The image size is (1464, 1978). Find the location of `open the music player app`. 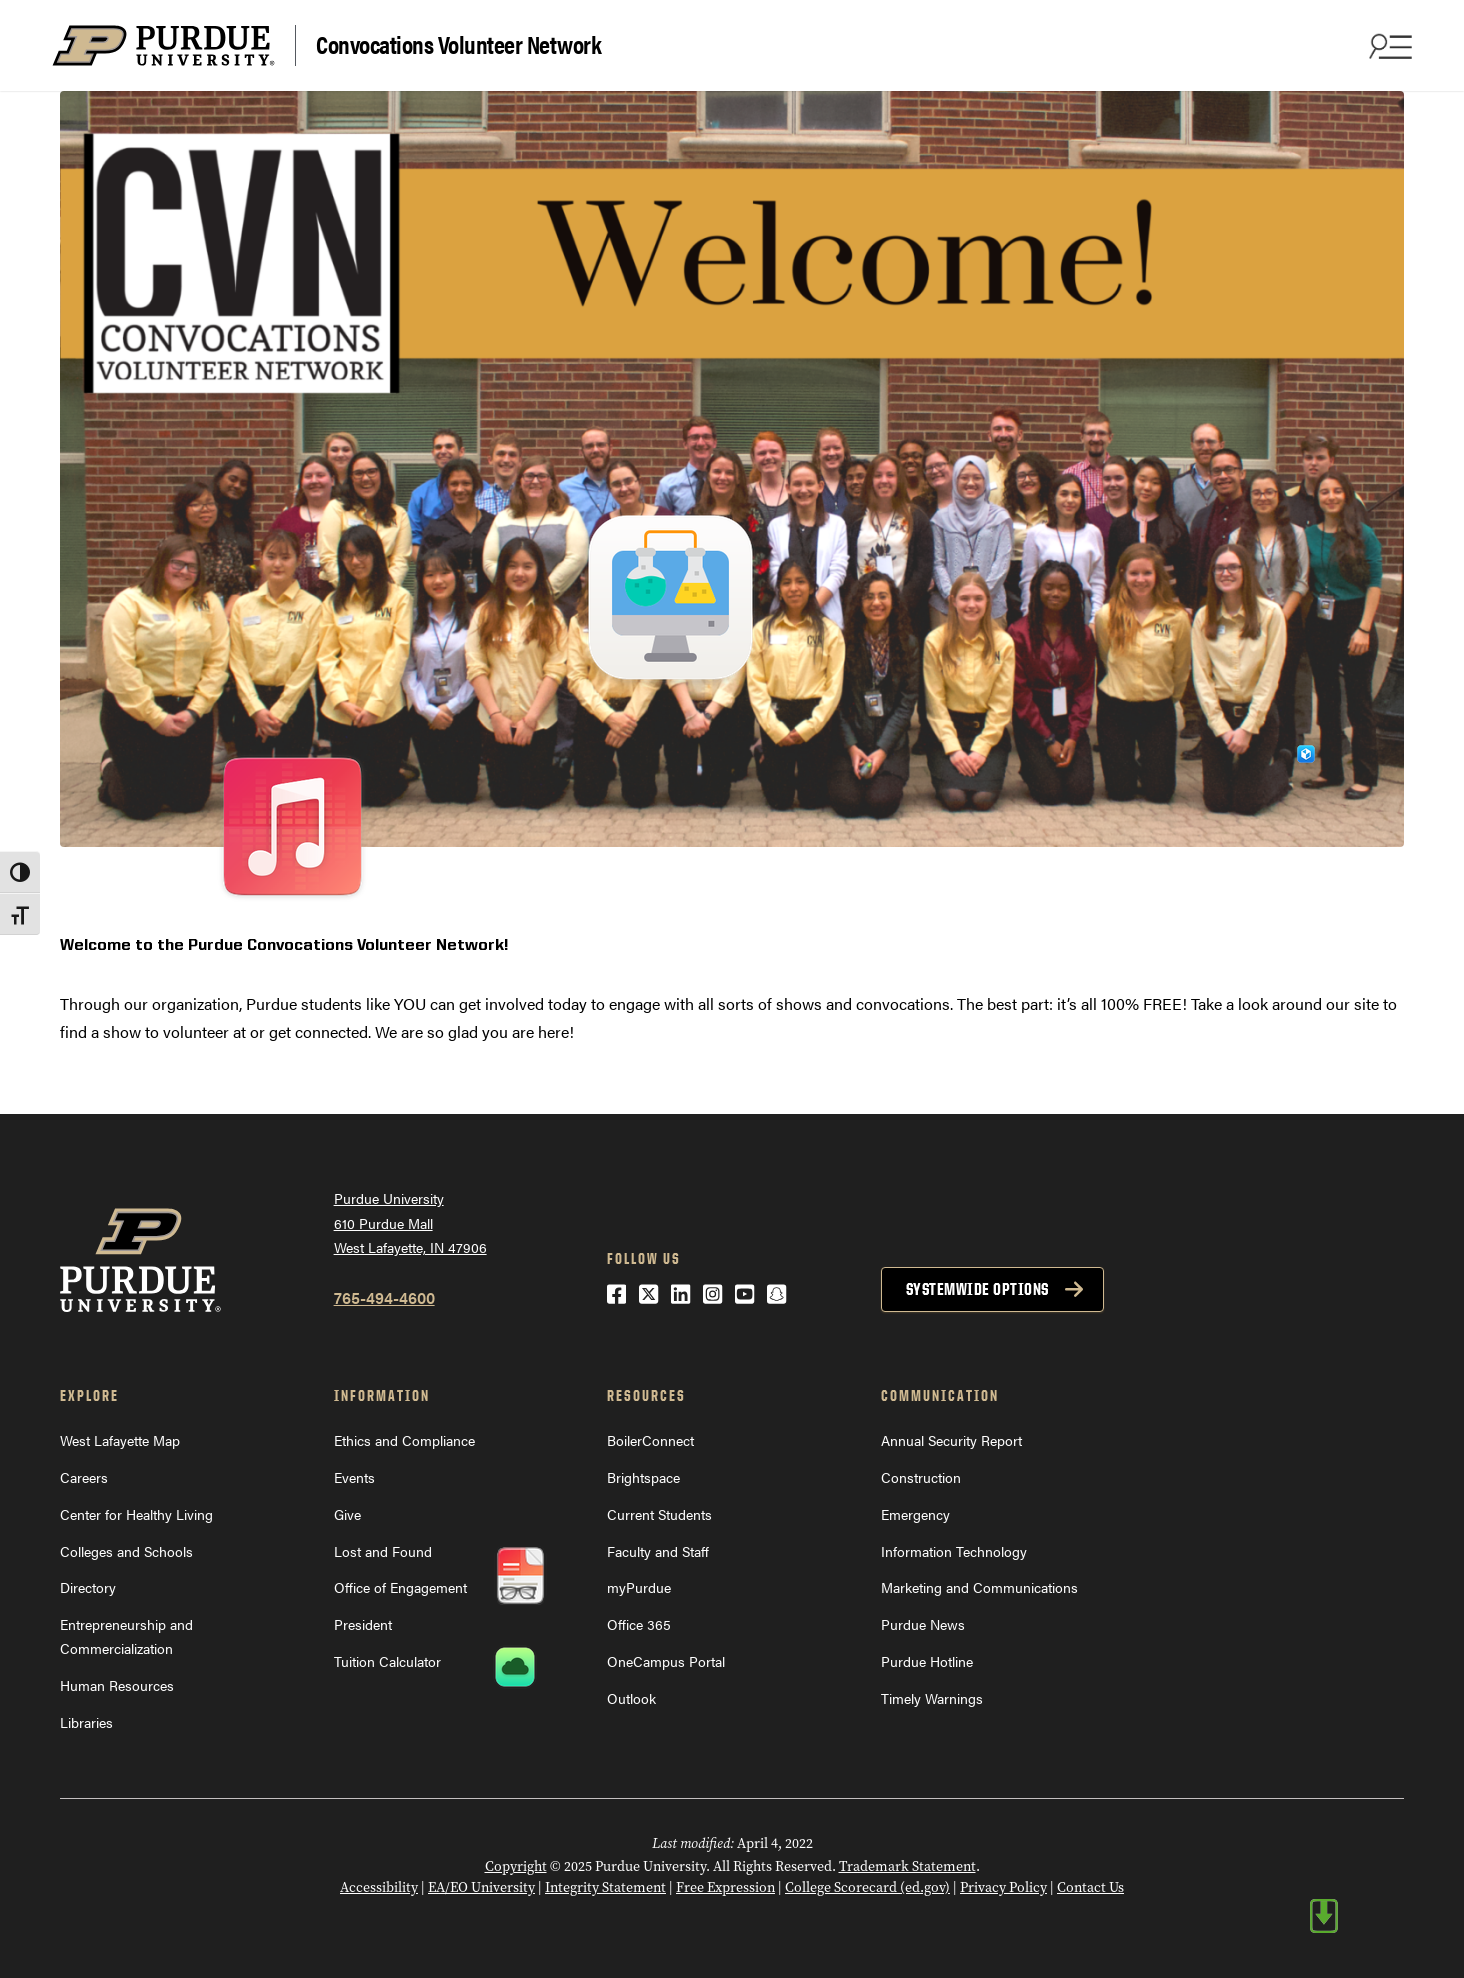

open the music player app is located at coordinates (292, 826).